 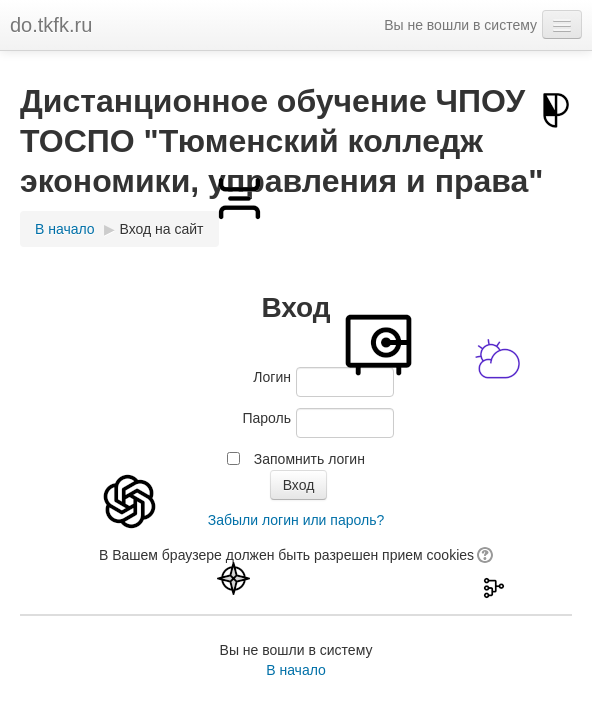 I want to click on phosphor icons logo, so click(x=553, y=108).